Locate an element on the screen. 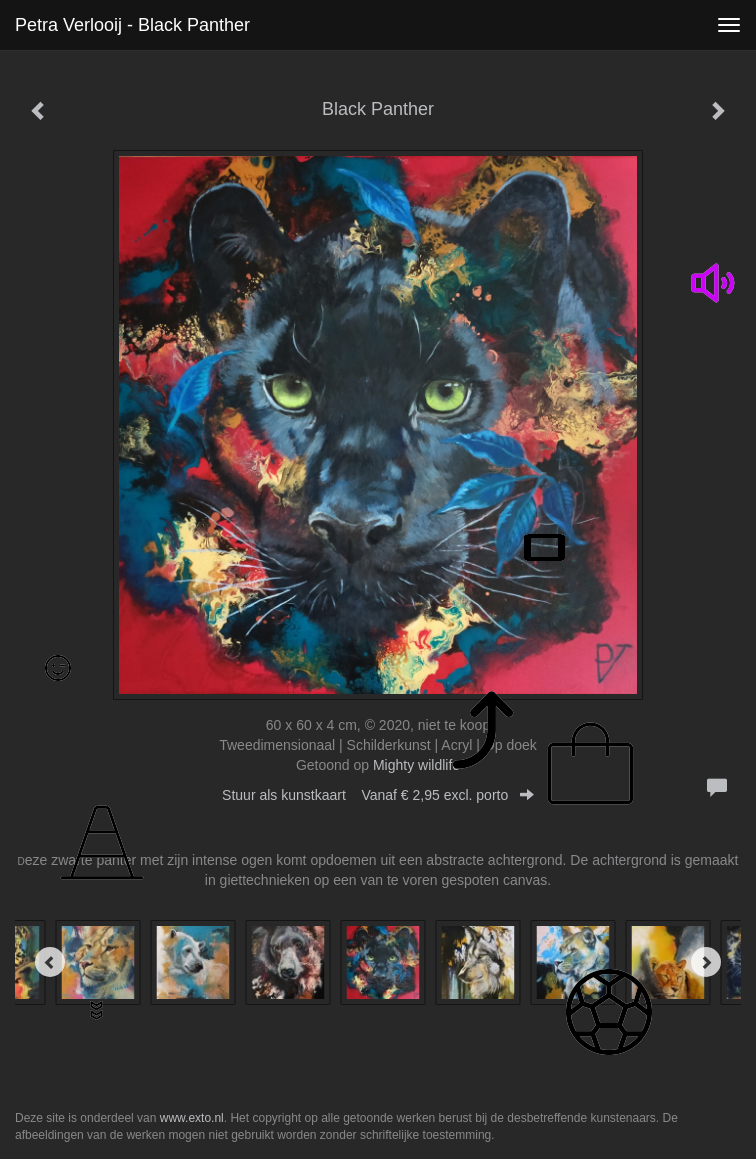 Image resolution: width=756 pixels, height=1159 pixels. switch device to landscape mode is located at coordinates (544, 547).